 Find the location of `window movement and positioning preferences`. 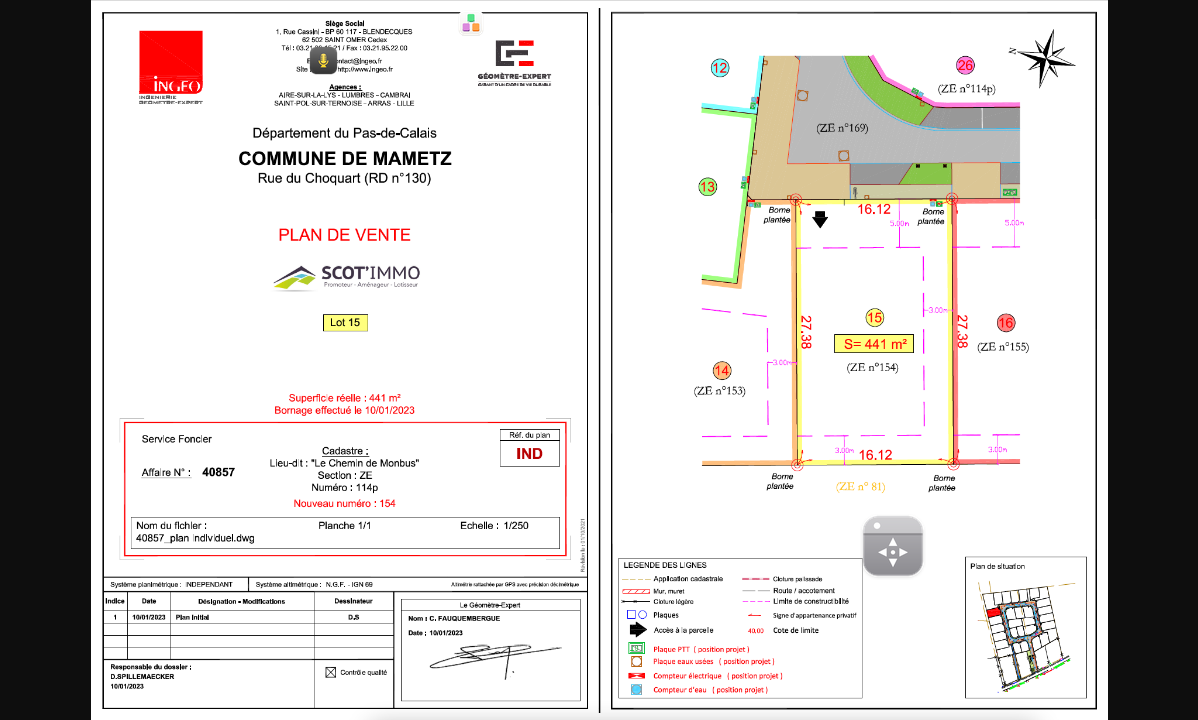

window movement and positioning preferences is located at coordinates (893, 547).